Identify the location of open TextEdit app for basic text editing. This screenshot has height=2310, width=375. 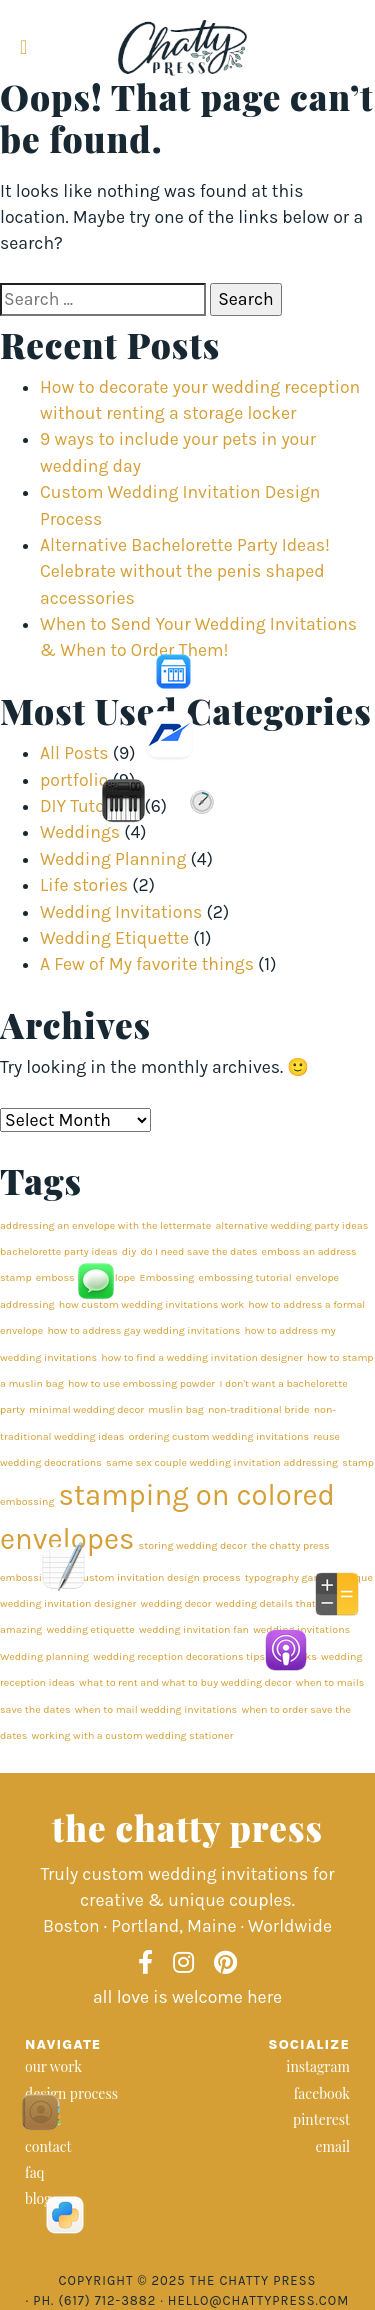
(63, 1567).